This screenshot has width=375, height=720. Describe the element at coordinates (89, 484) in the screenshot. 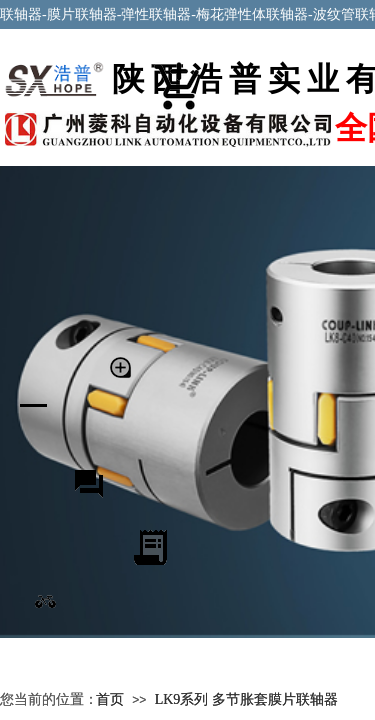

I see `open discussion forum or community chat` at that location.